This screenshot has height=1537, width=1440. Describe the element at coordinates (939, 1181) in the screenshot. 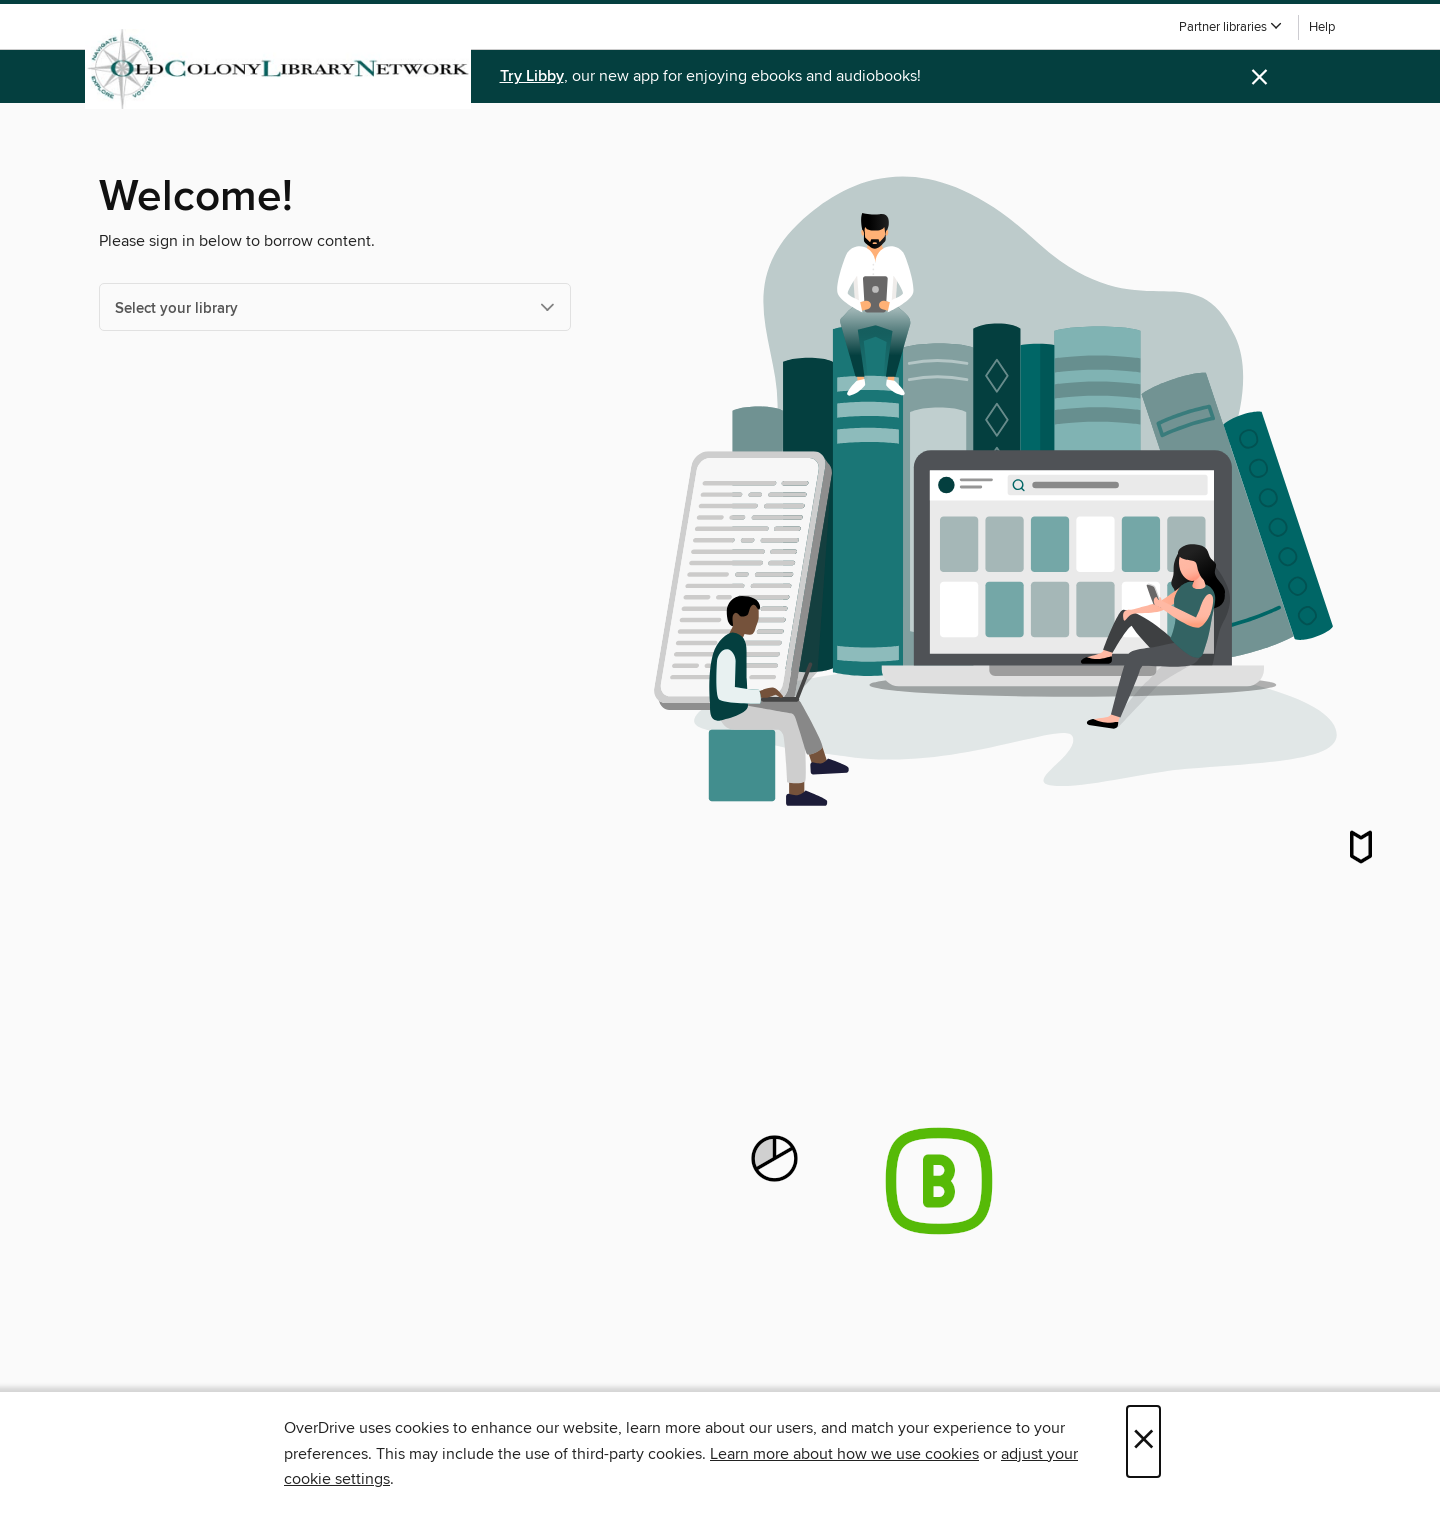

I see `apply bold formatting to selected text` at that location.